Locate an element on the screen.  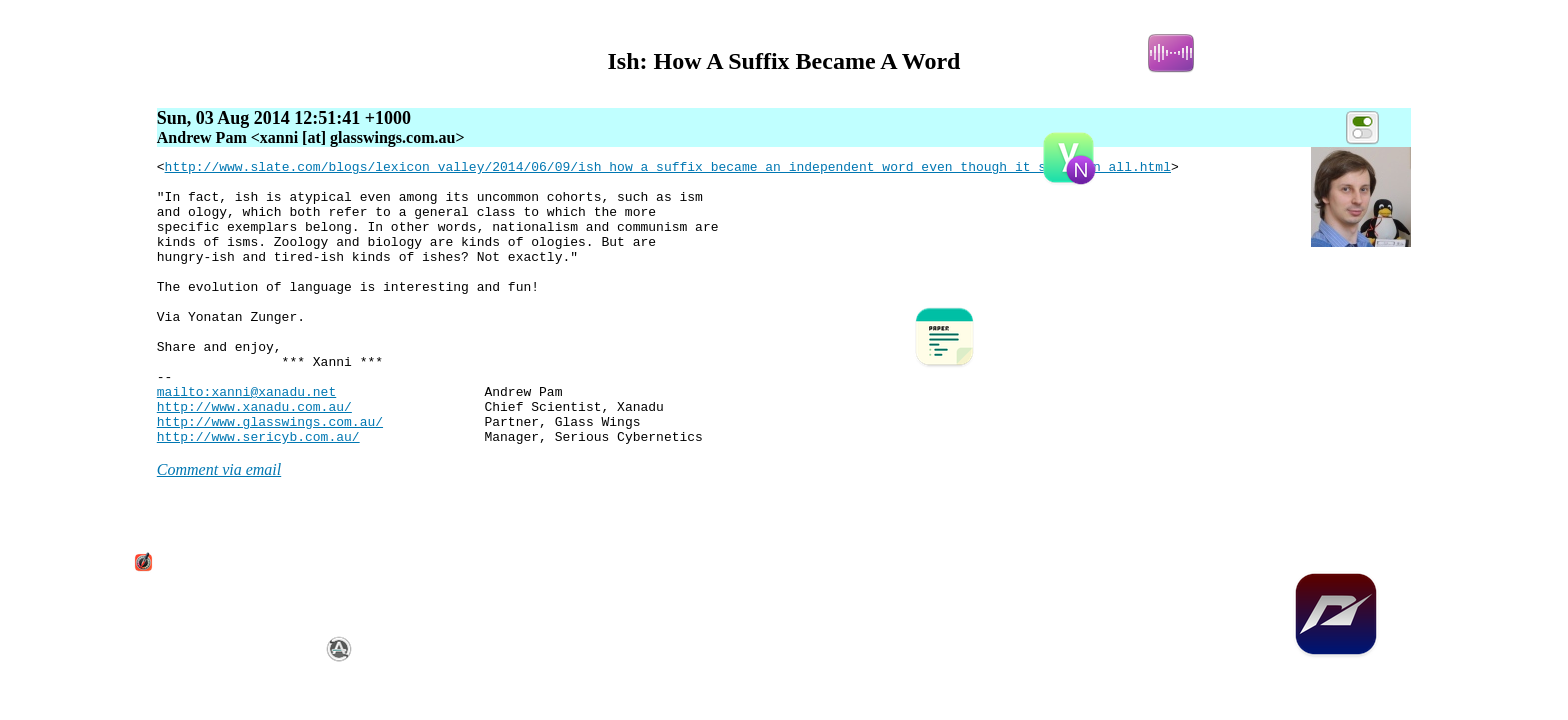
open Digital Color Meter app is located at coordinates (143, 562).